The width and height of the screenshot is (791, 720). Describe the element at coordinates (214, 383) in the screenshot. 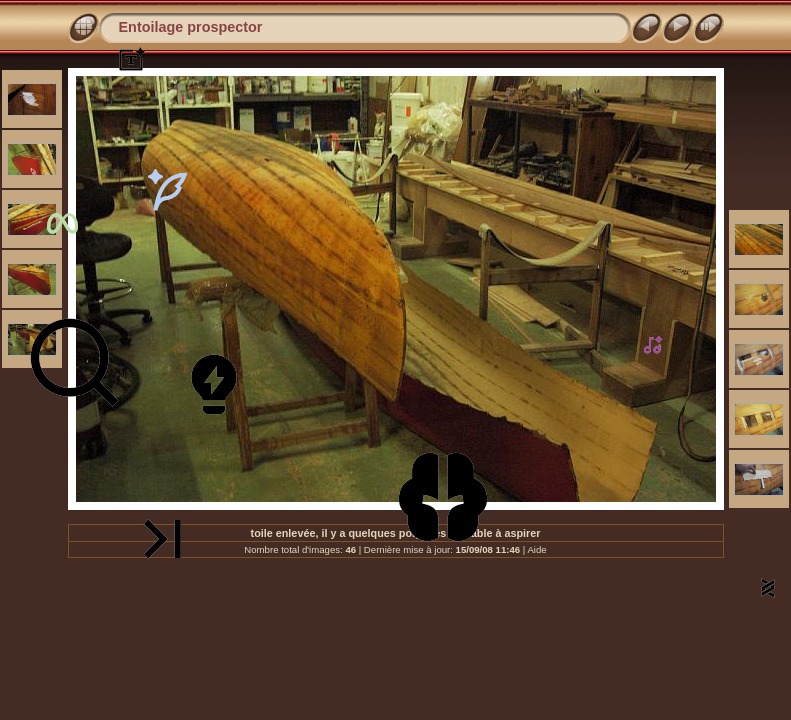

I see `access quick ideas or tips` at that location.